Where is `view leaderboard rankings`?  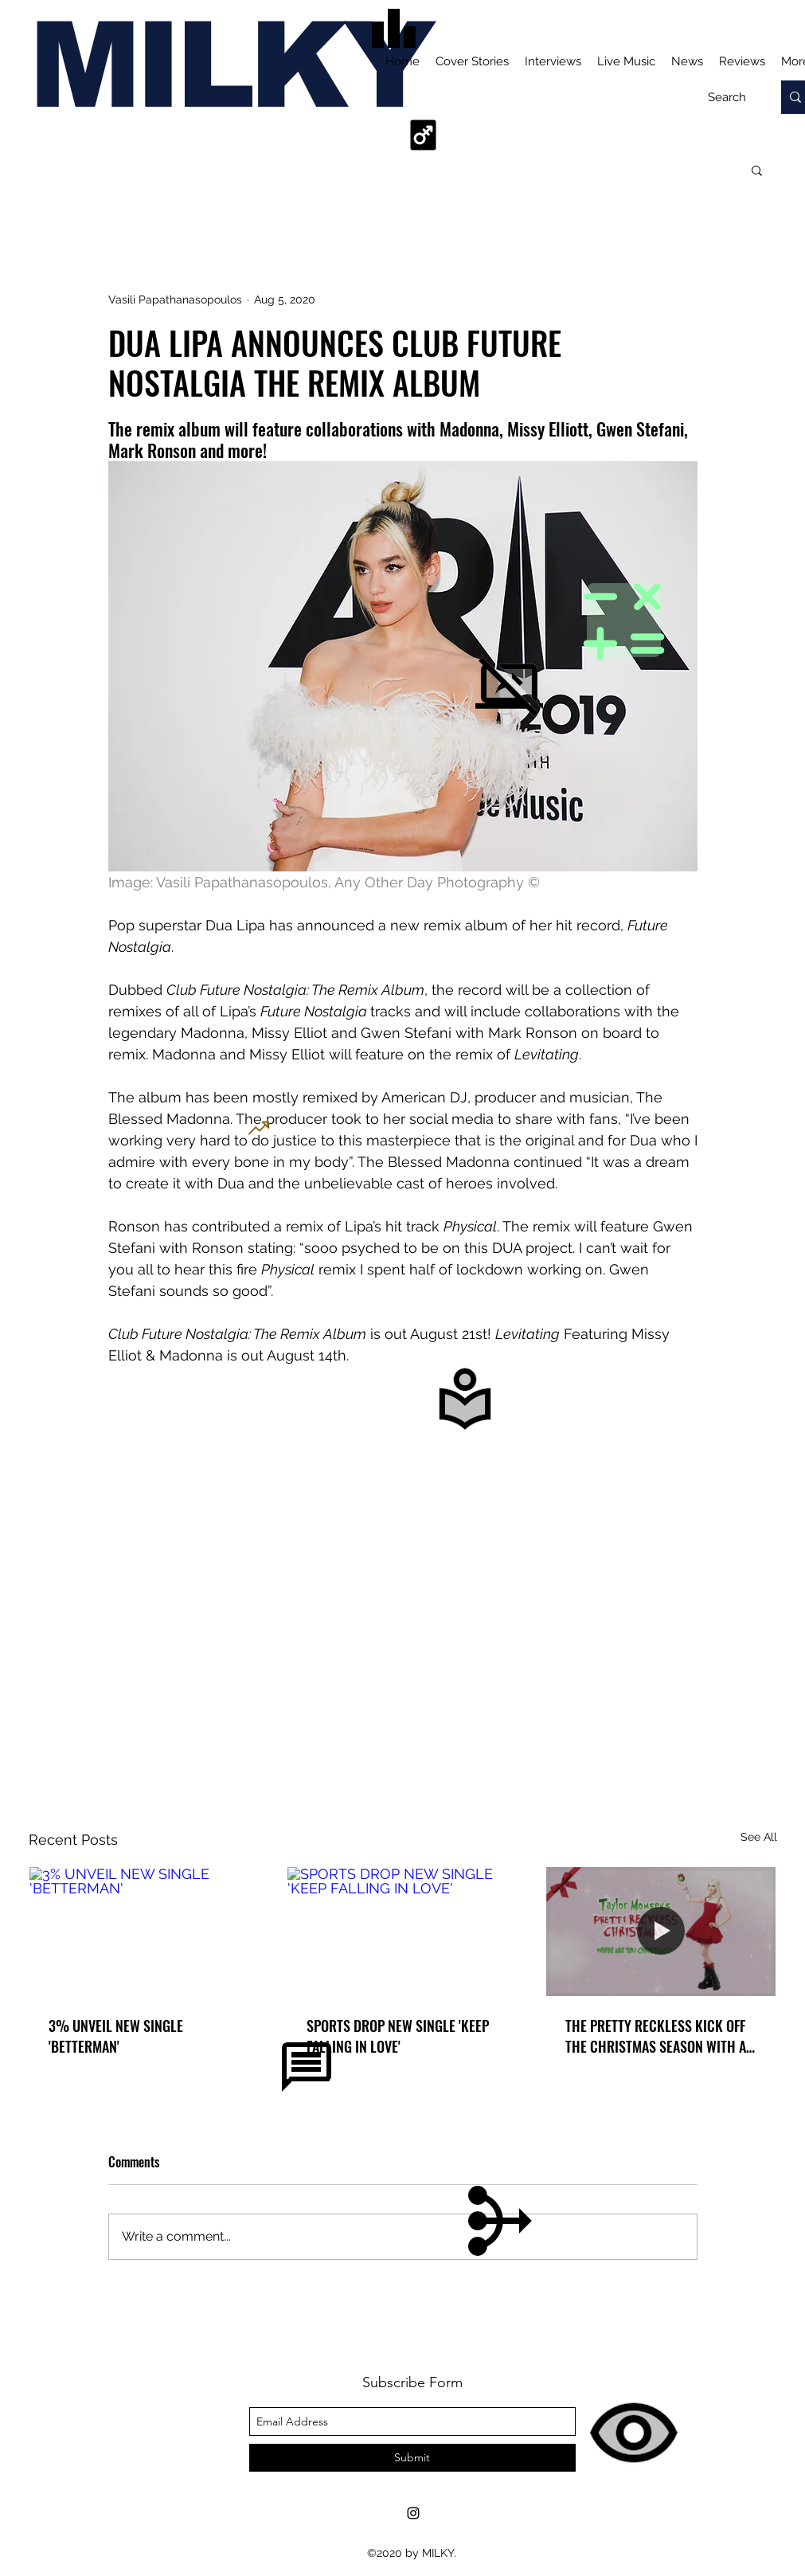 view leaderboard rankings is located at coordinates (393, 28).